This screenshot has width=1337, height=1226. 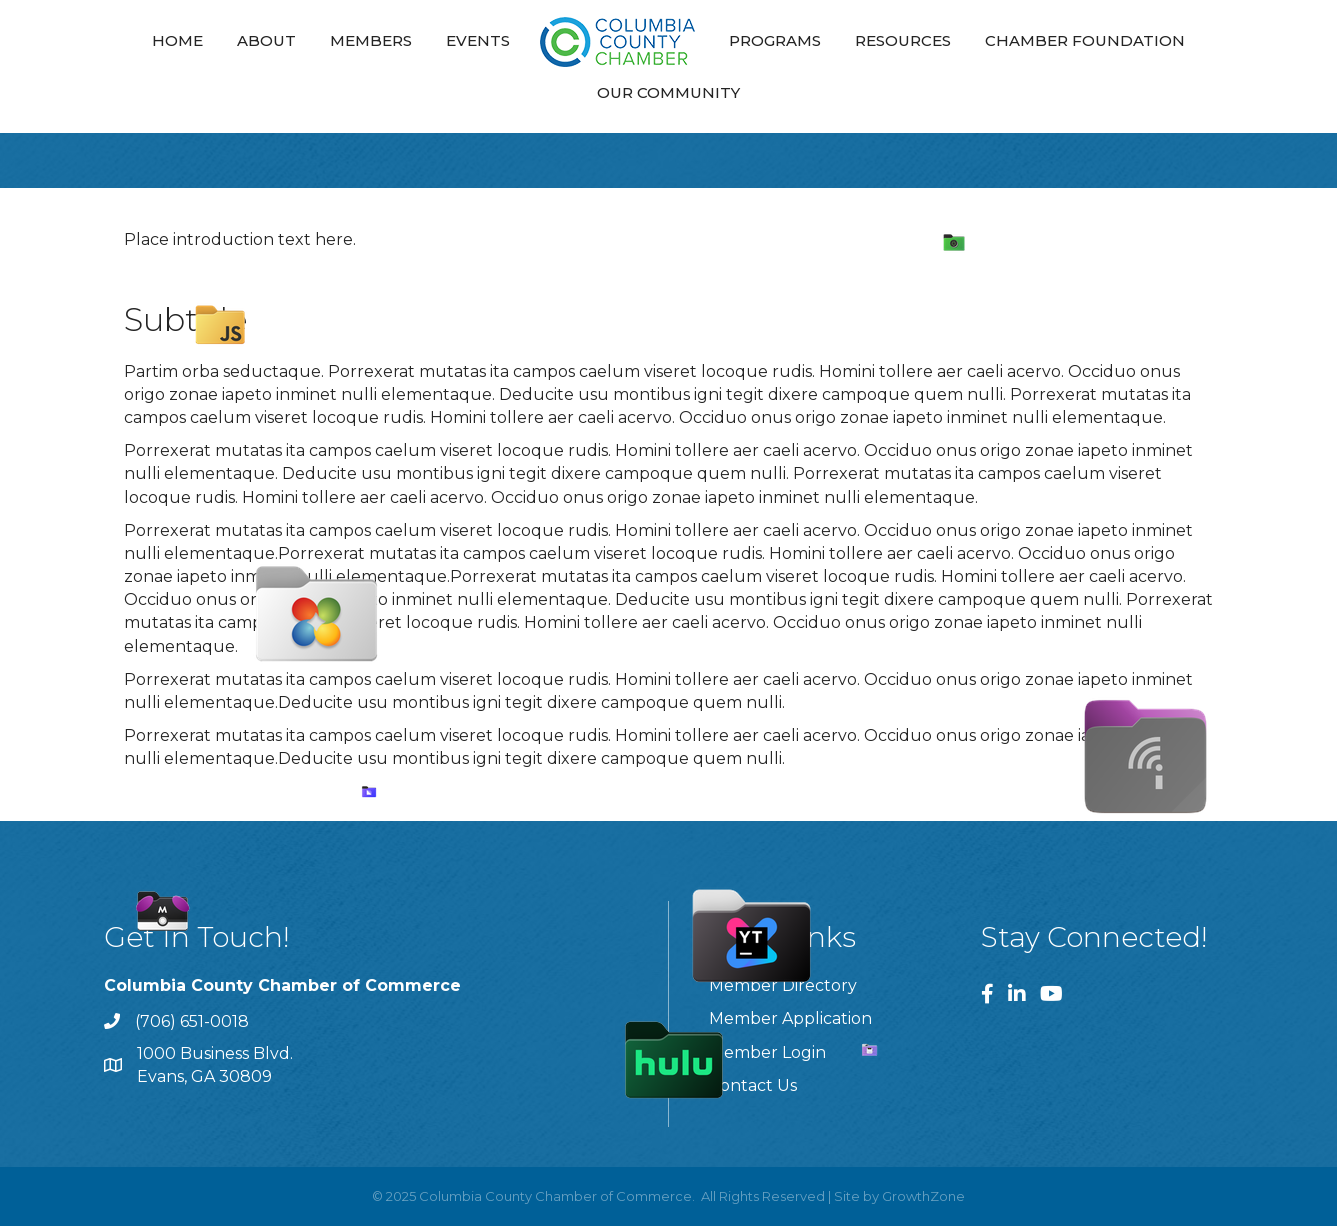 I want to click on folder containing Hulu app data or downloads, so click(x=673, y=1062).